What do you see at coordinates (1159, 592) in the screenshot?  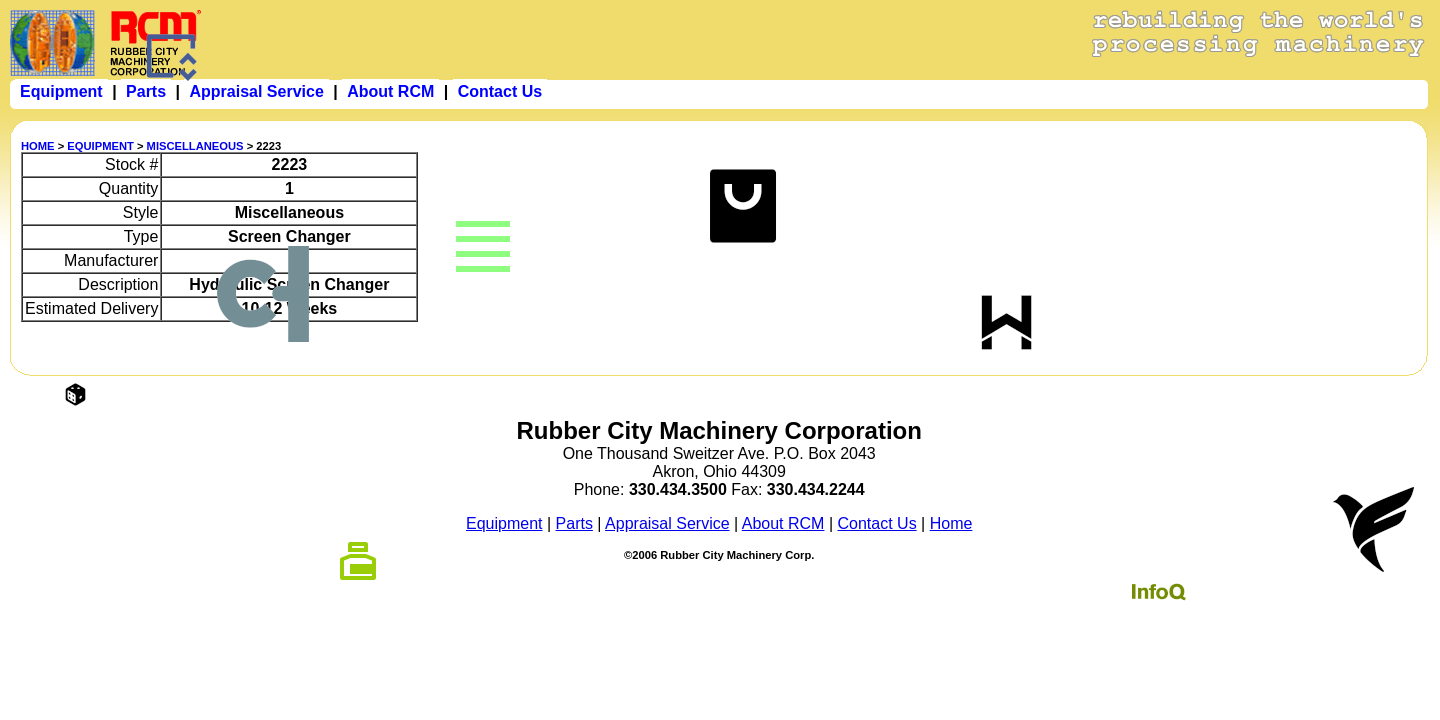 I see `visit the InfoQ website` at bounding box center [1159, 592].